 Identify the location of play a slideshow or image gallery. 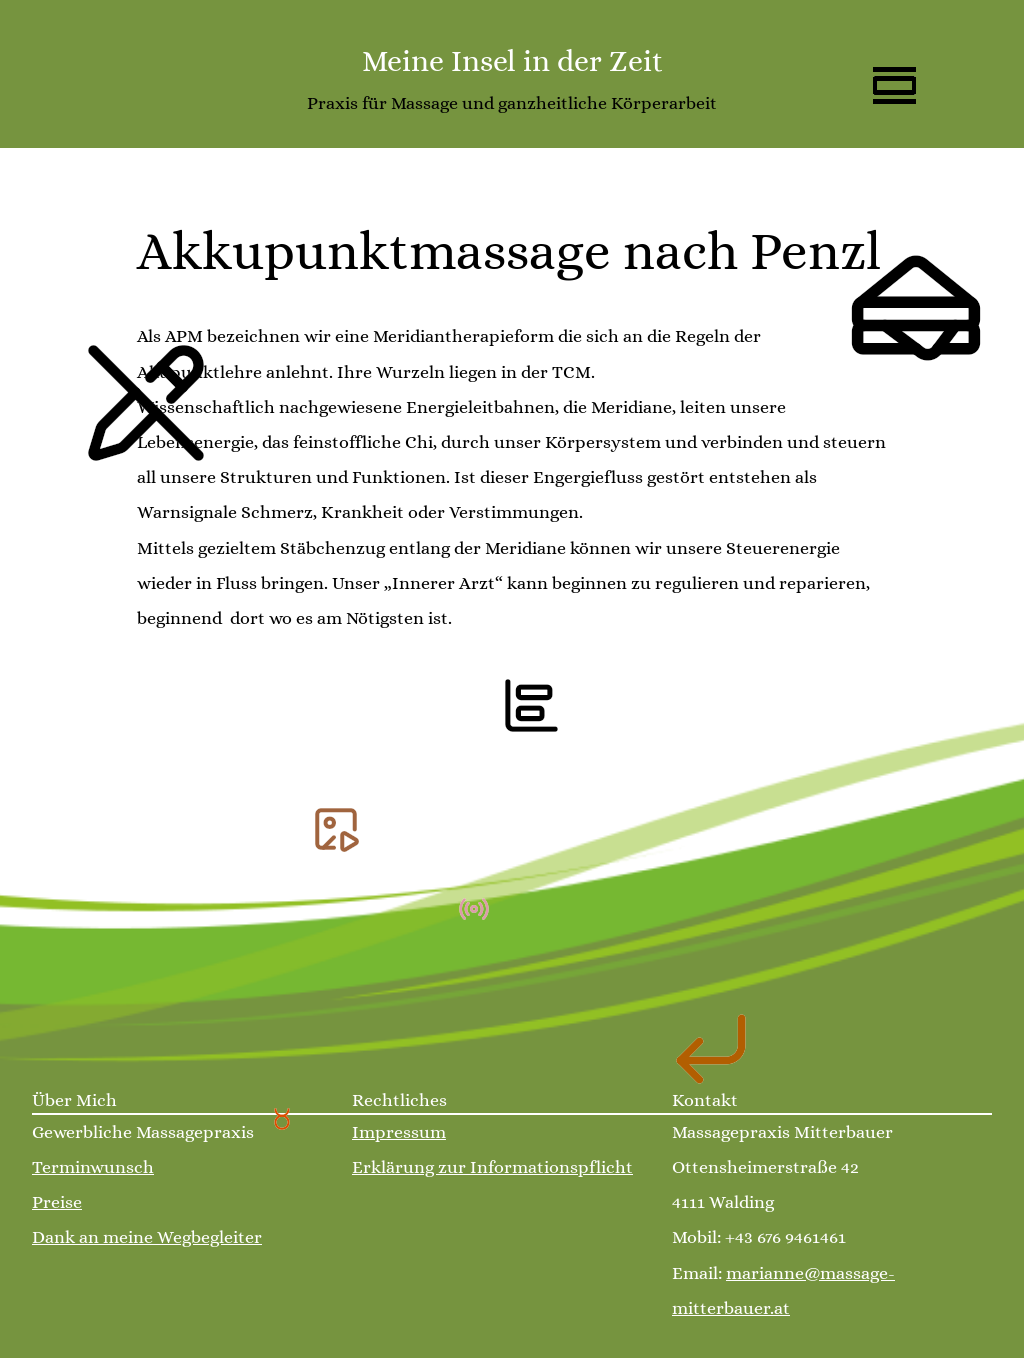
(336, 829).